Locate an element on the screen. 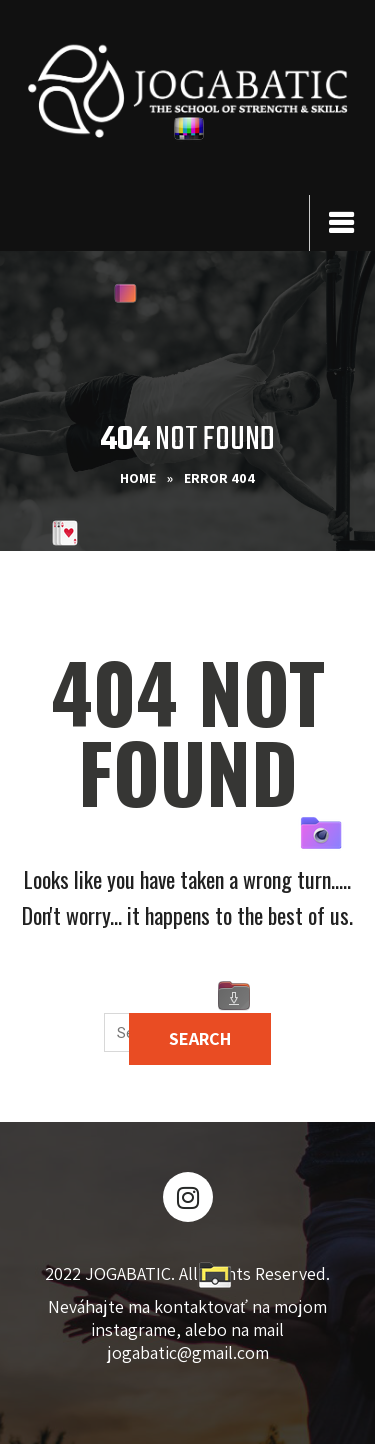 This screenshot has width=375, height=1444. access your downloads folder is located at coordinates (234, 995).